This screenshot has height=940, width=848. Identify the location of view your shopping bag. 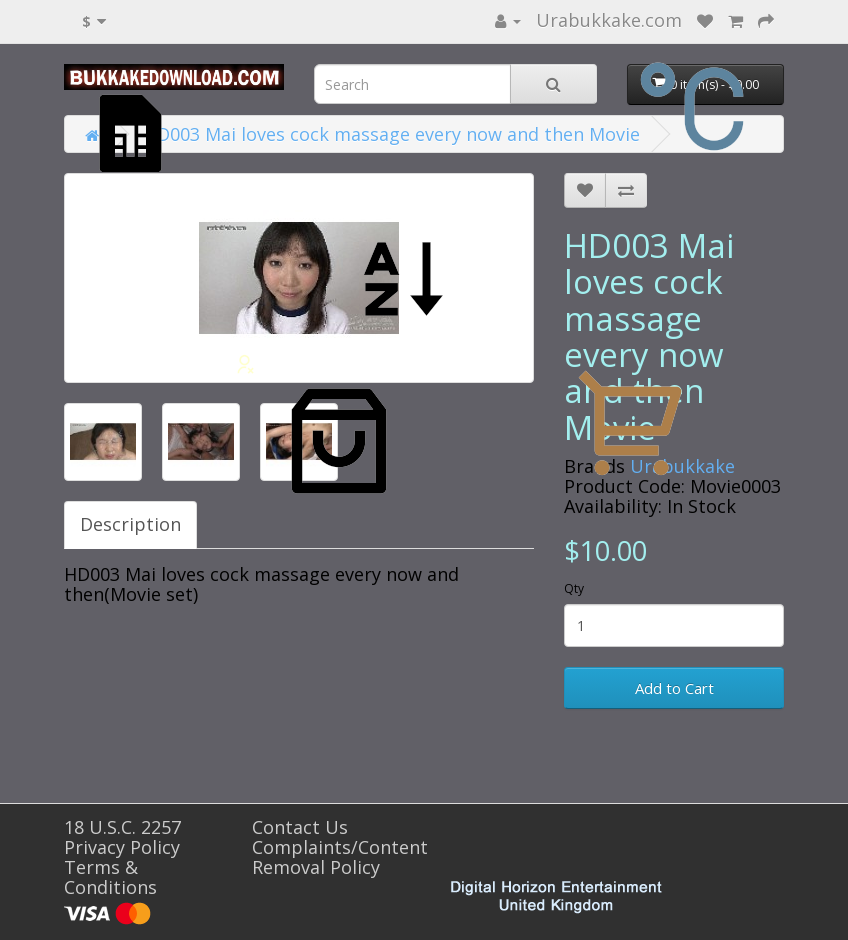
(339, 441).